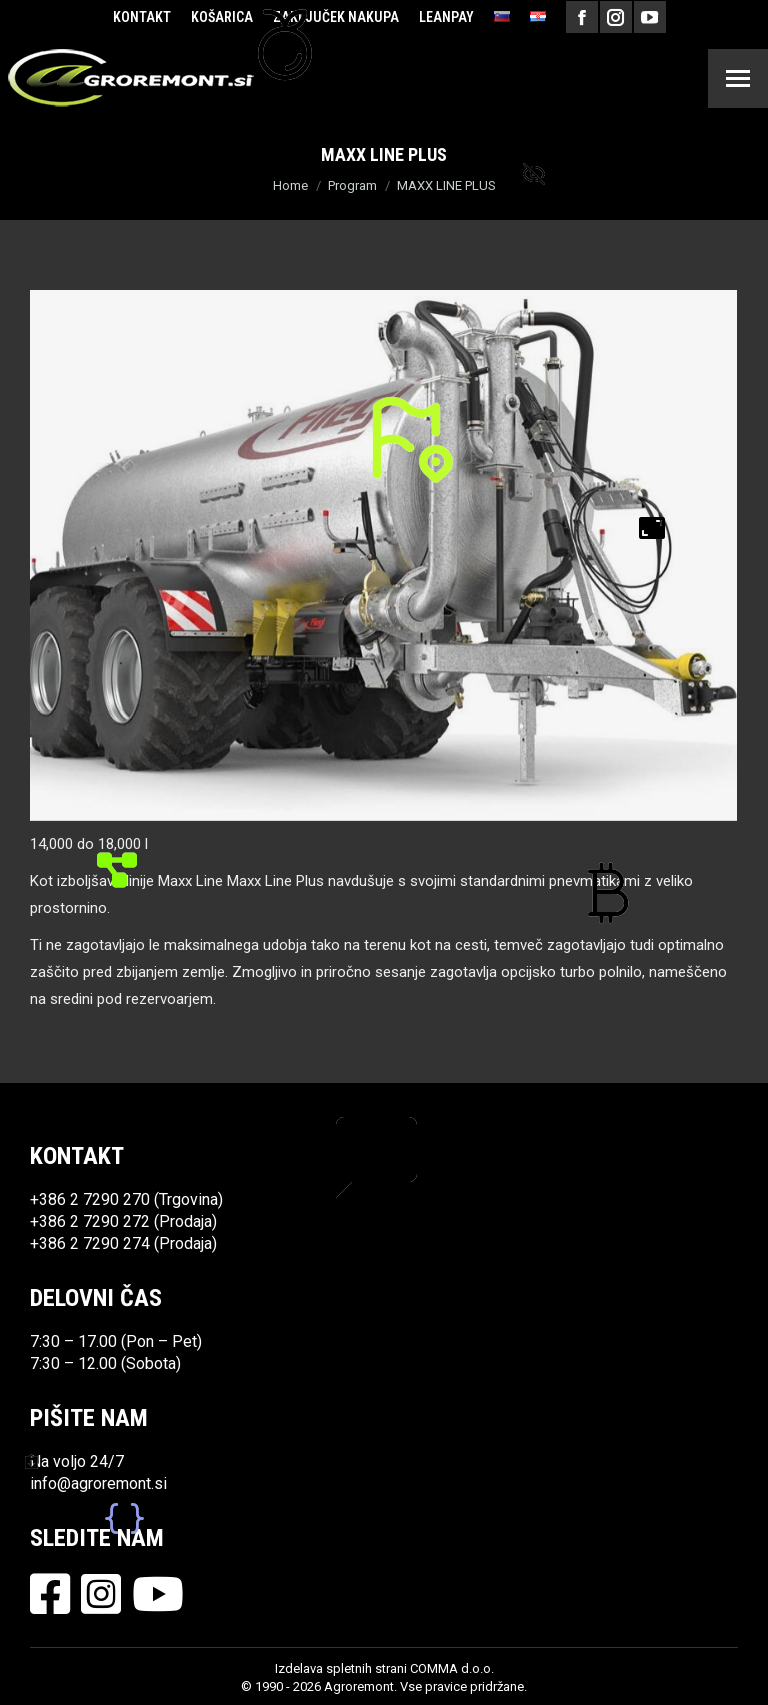 The height and width of the screenshot is (1705, 768). I want to click on enter fullscreen mode, so click(652, 528).